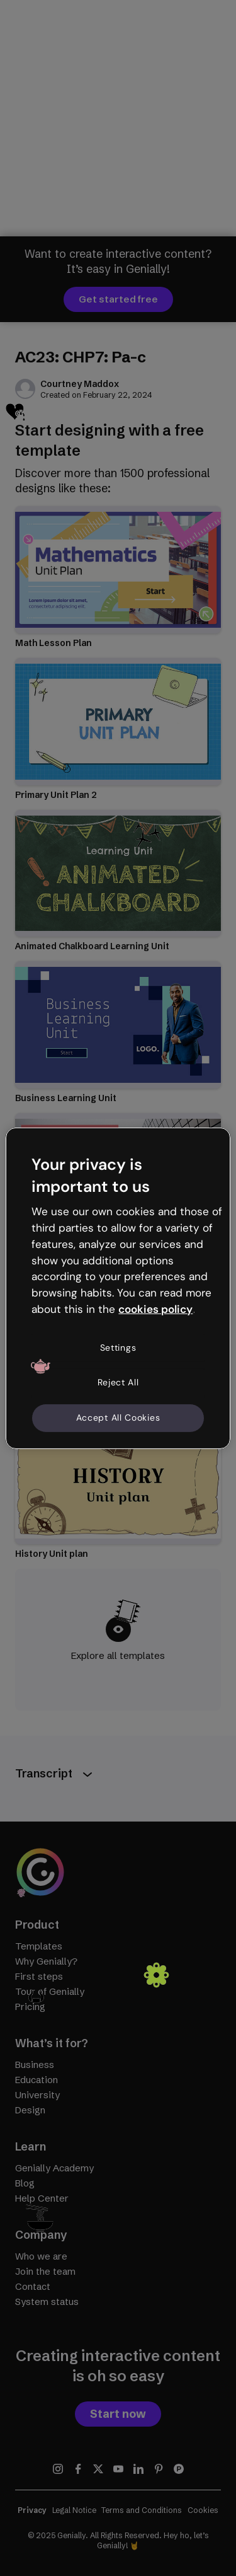 This screenshot has height=2576, width=236. Describe the element at coordinates (36, 1996) in the screenshot. I see `access viking or warrior-themed game content` at that location.